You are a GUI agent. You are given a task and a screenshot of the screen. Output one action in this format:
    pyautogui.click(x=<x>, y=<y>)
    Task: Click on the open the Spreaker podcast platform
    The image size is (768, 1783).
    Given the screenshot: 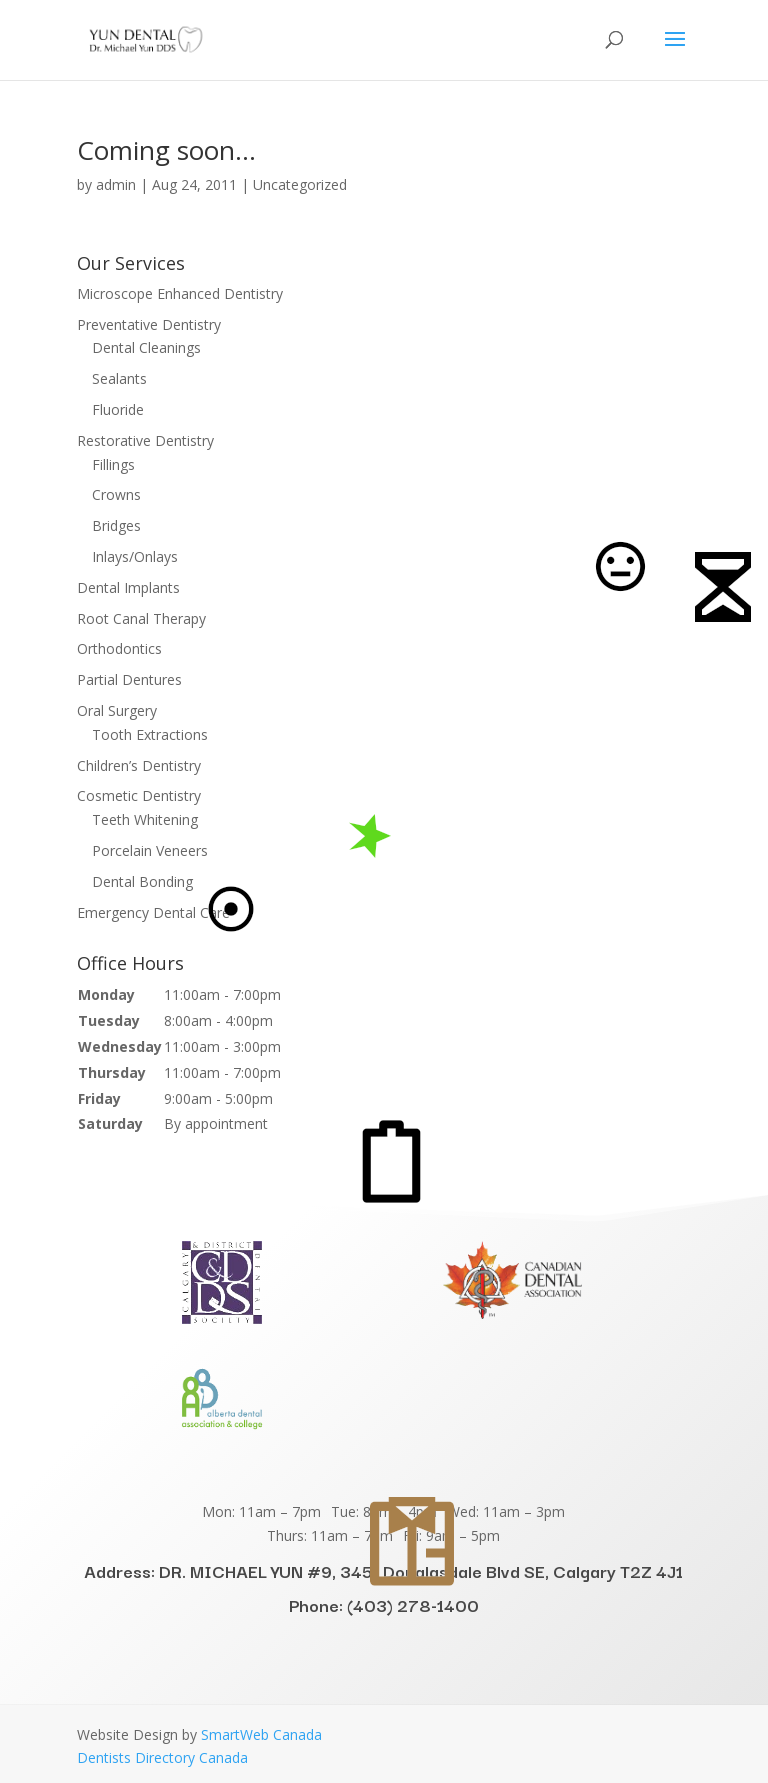 What is the action you would take?
    pyautogui.click(x=370, y=836)
    